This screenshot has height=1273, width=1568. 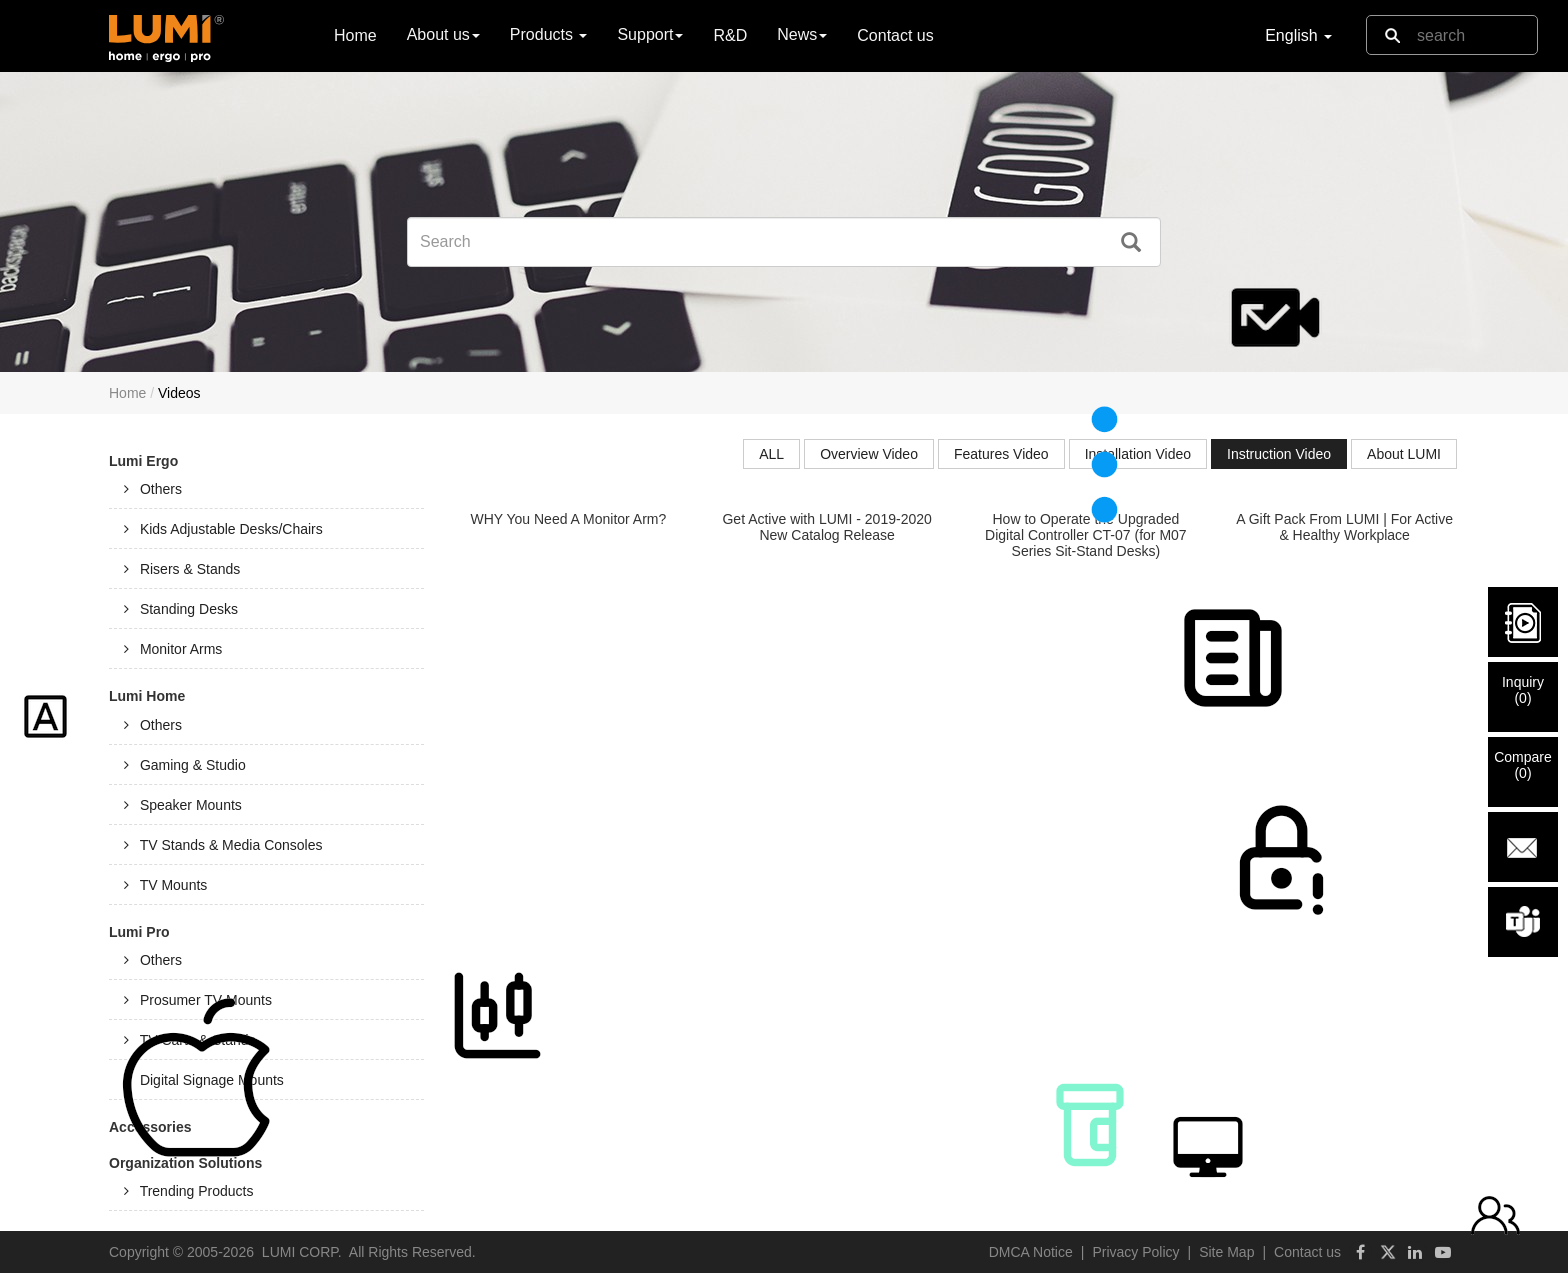 I want to click on open more options menu, so click(x=1104, y=464).